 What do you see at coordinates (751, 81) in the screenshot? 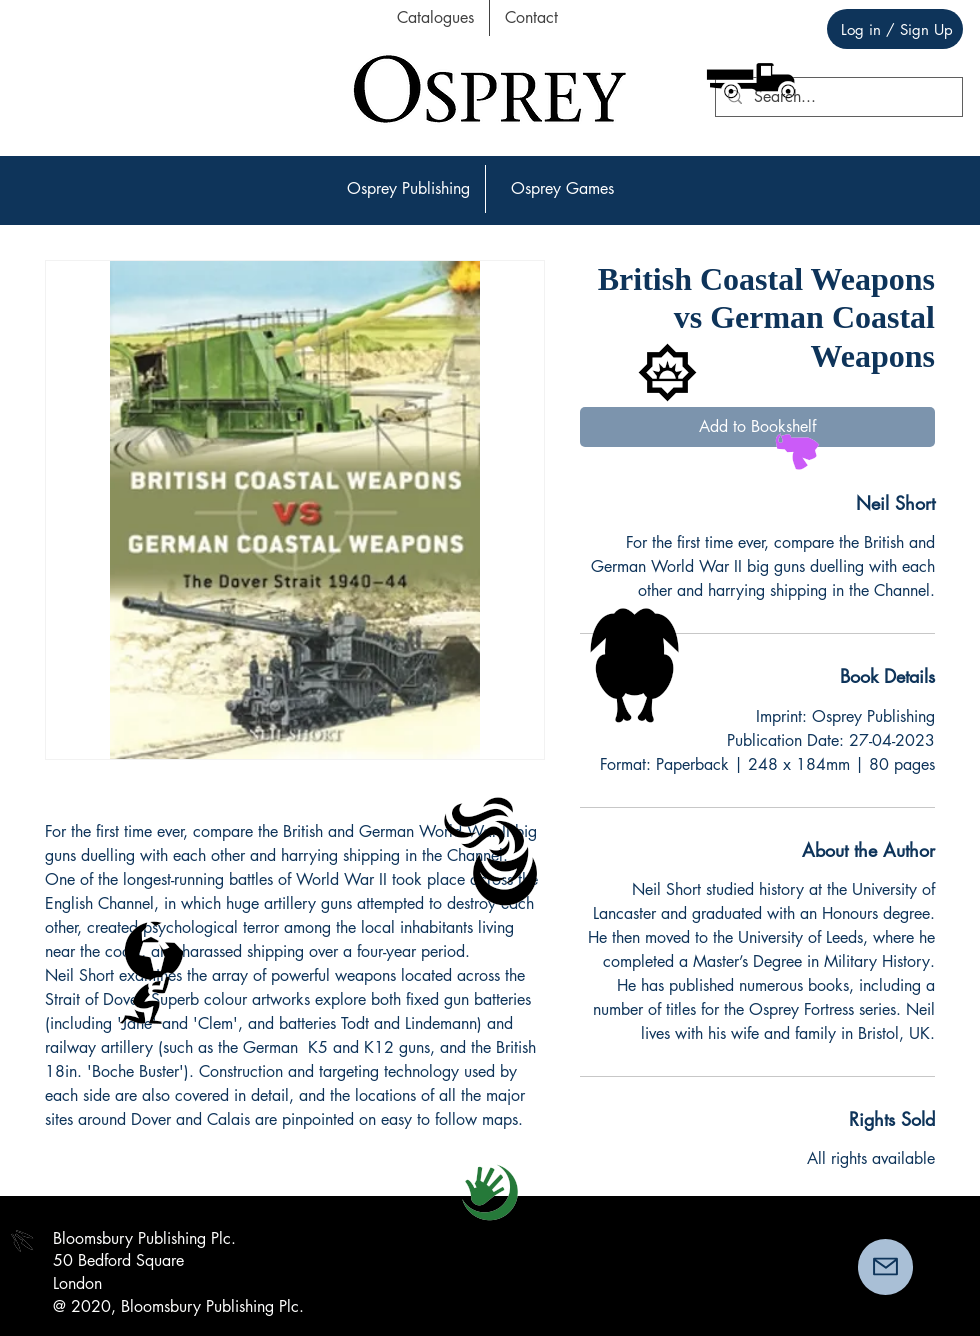
I see `select flatbed truck for delivery option` at bounding box center [751, 81].